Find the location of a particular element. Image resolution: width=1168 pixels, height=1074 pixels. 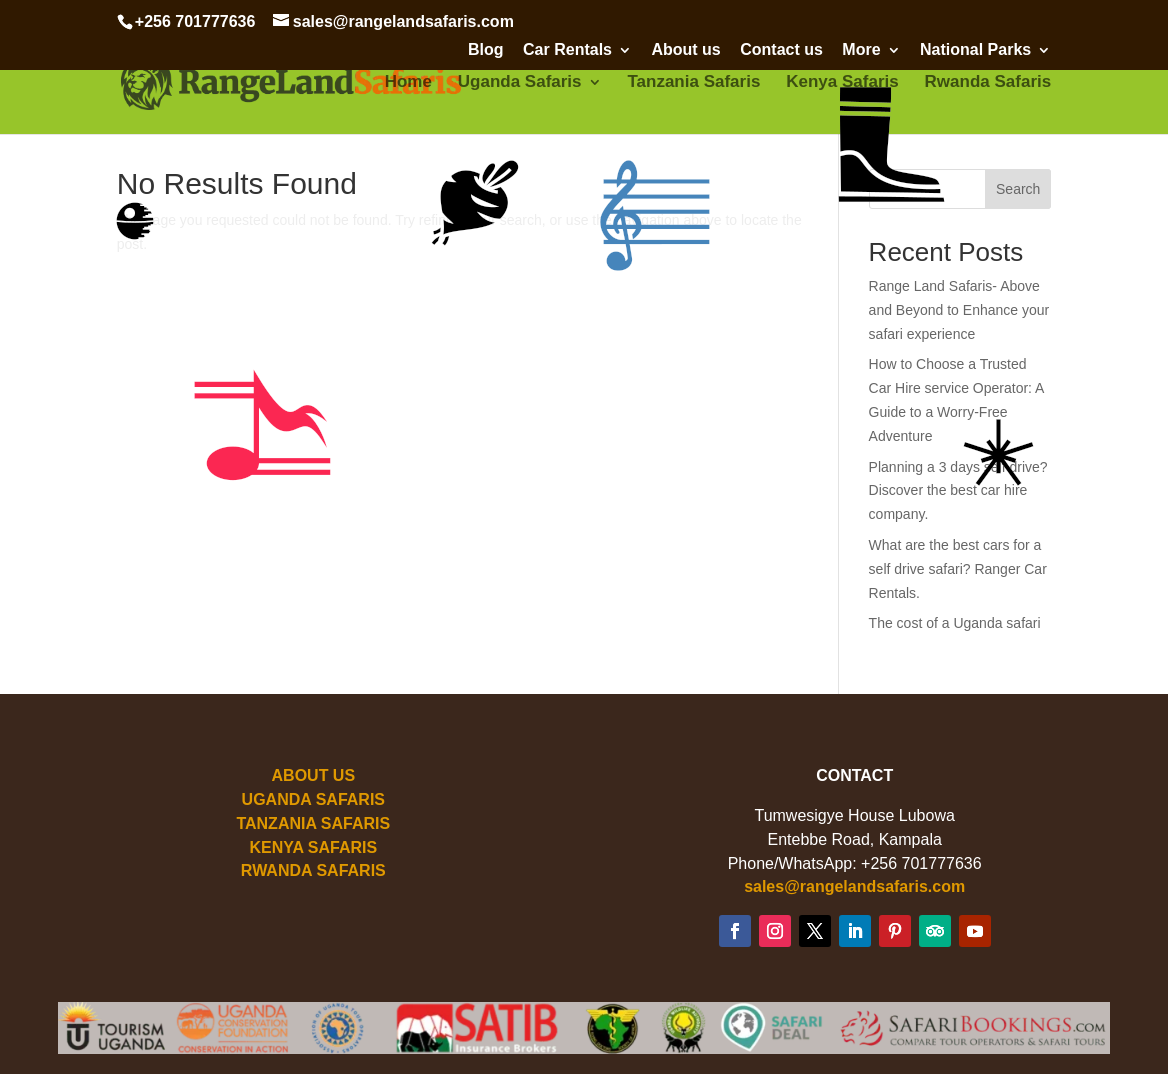

view sheet music or musical scores is located at coordinates (656, 215).